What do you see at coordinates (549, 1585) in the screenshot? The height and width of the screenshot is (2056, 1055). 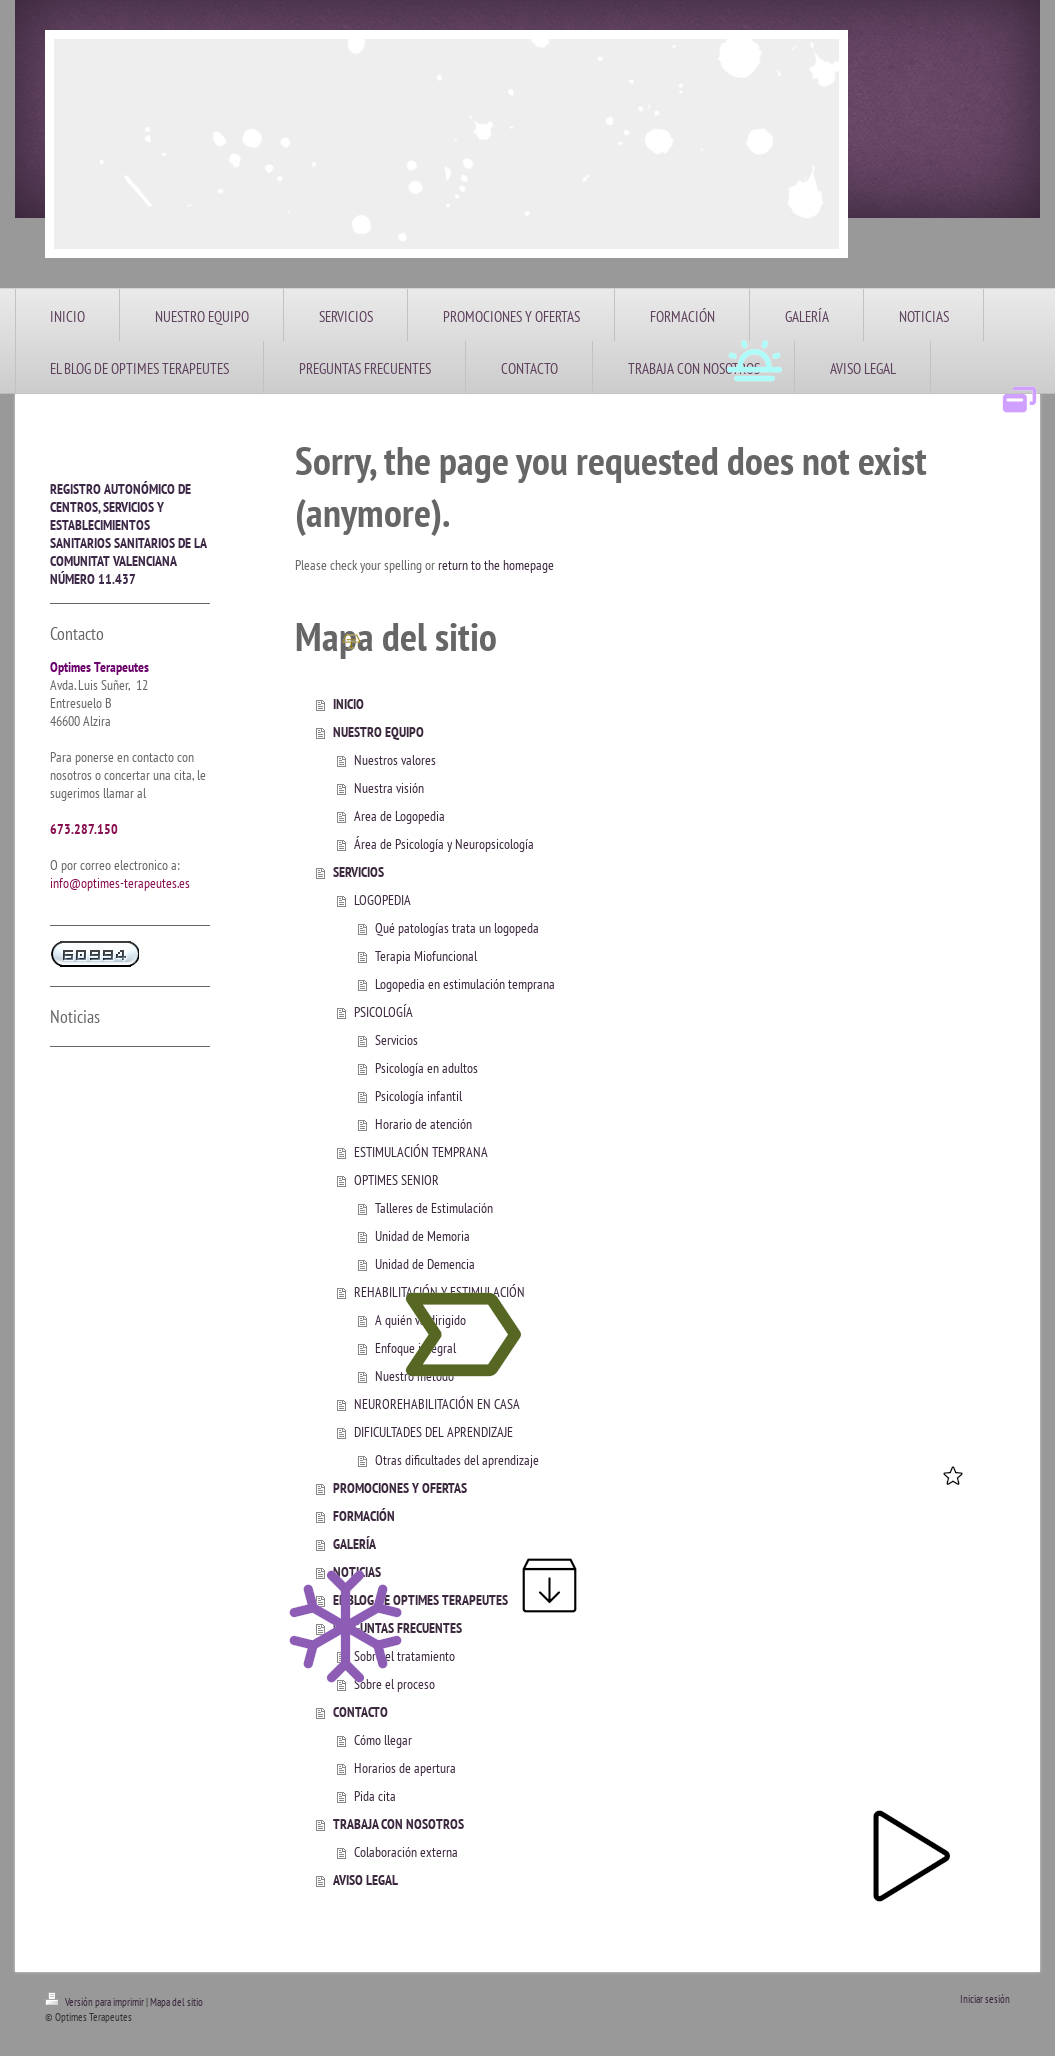 I see `download to storage or archive` at bounding box center [549, 1585].